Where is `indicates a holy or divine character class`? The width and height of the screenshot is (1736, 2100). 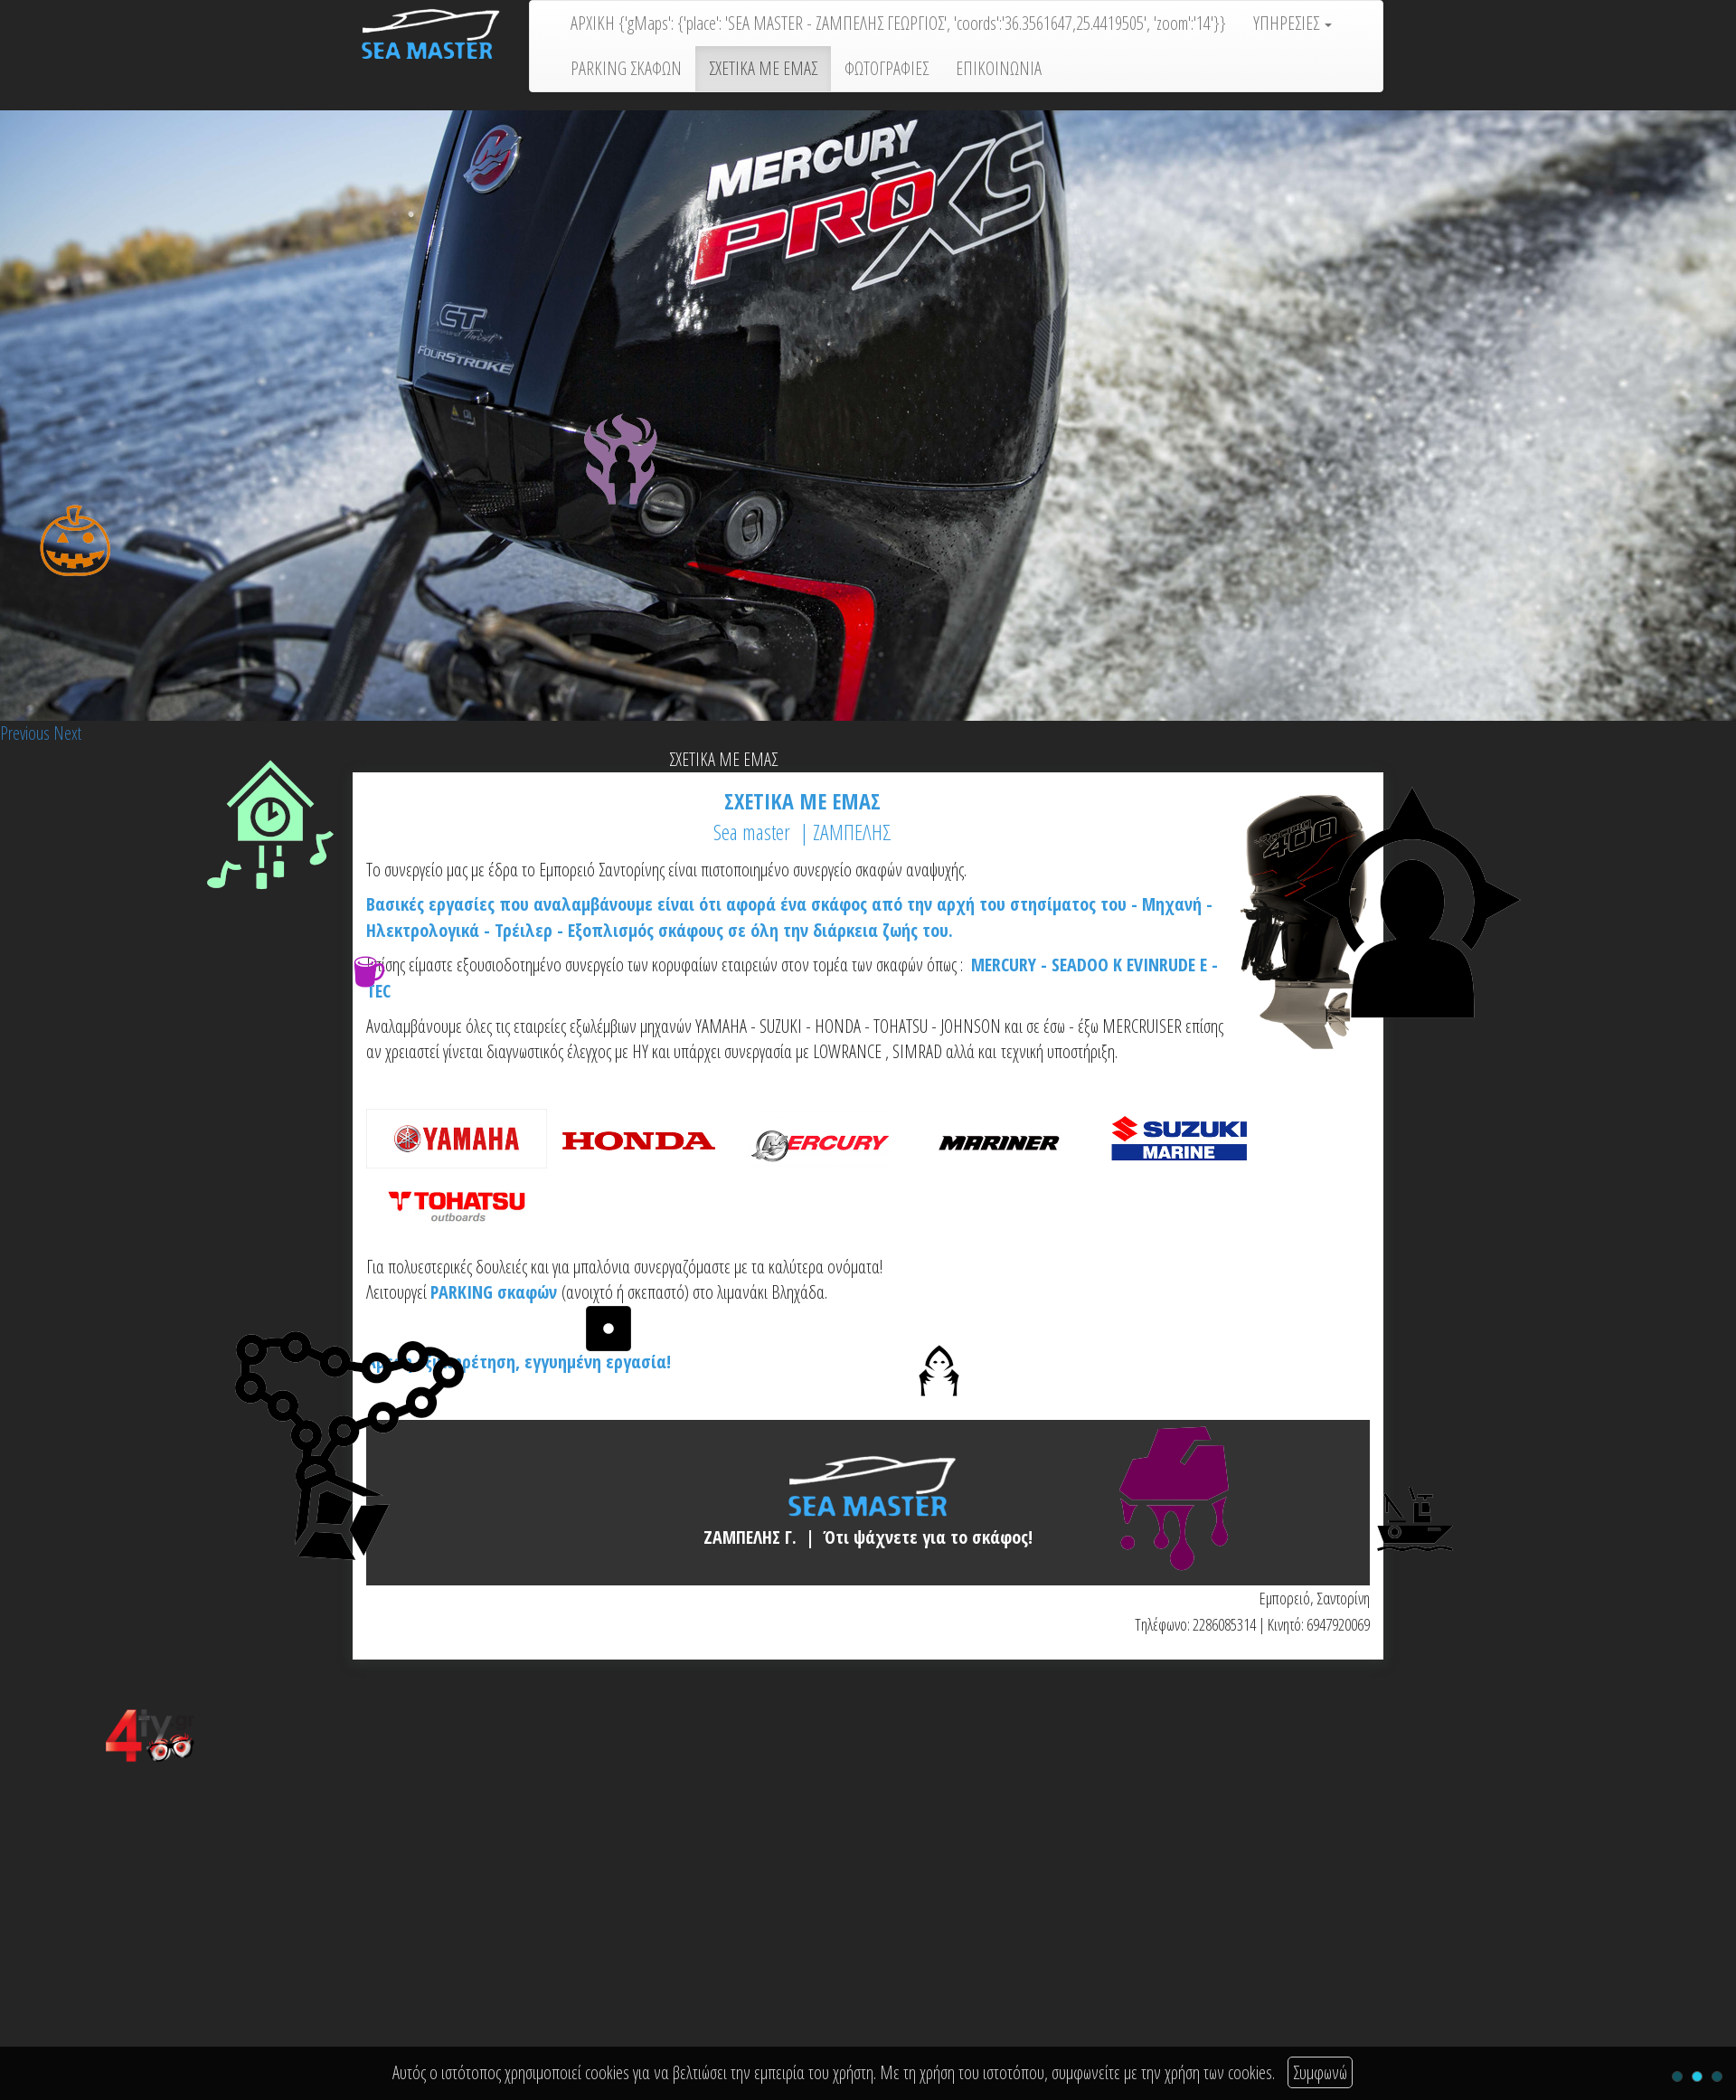 indicates a holy or divine character class is located at coordinates (1411, 902).